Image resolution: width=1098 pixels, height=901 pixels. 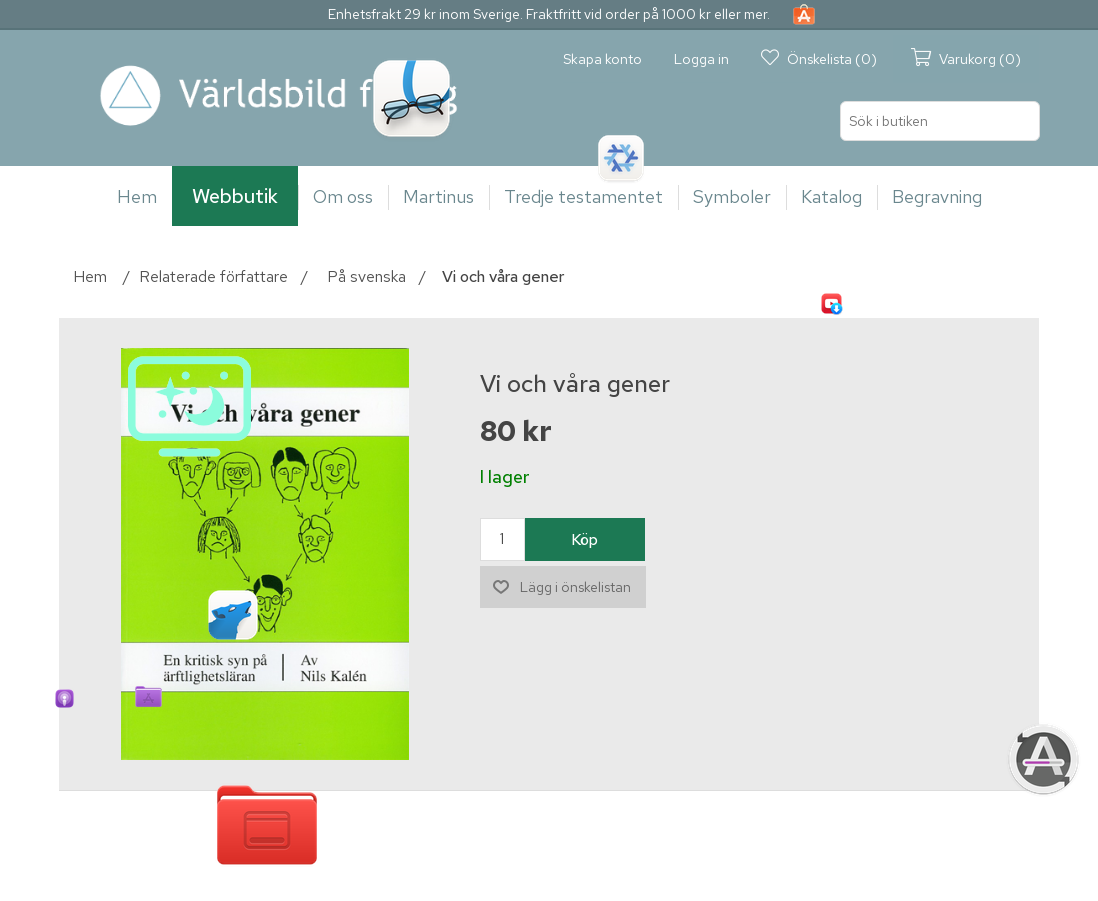 What do you see at coordinates (64, 698) in the screenshot?
I see `open the podcasts app` at bounding box center [64, 698].